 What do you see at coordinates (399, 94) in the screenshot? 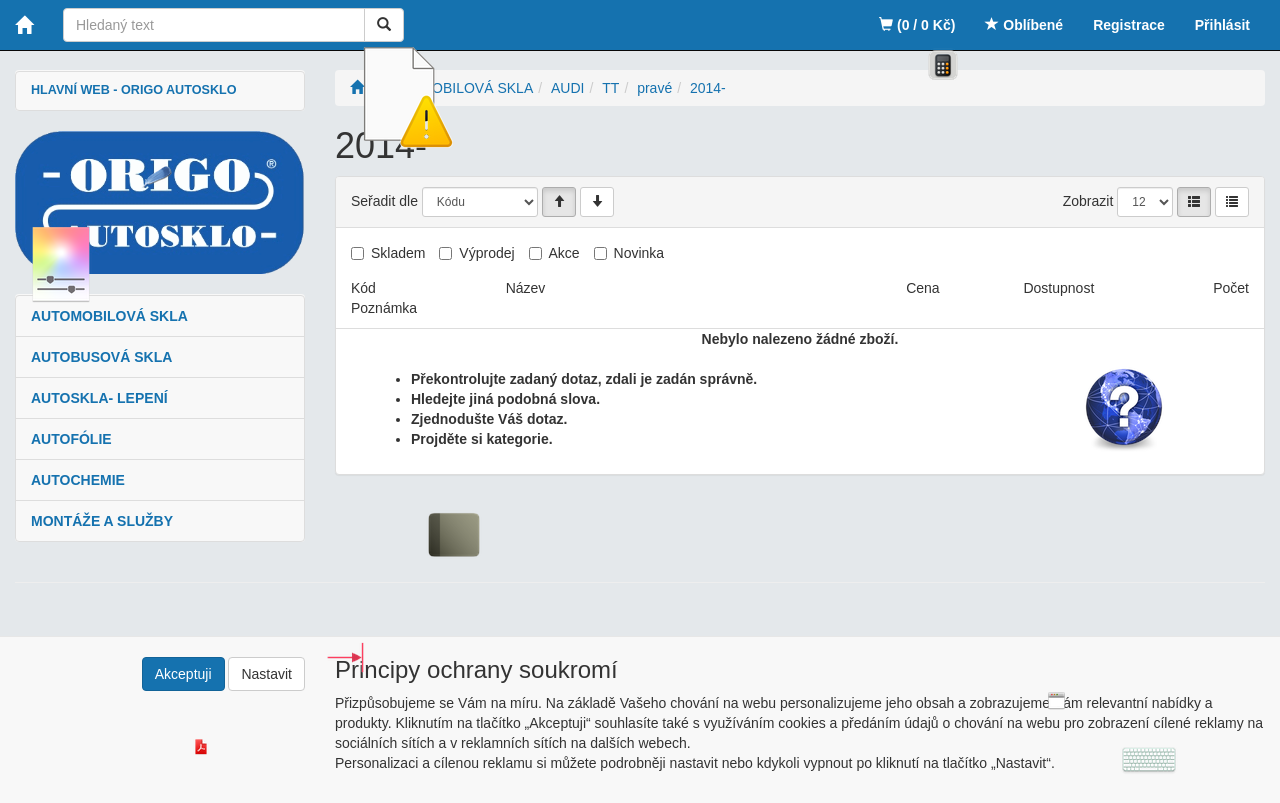
I see `indicates a file with an error or warning` at bounding box center [399, 94].